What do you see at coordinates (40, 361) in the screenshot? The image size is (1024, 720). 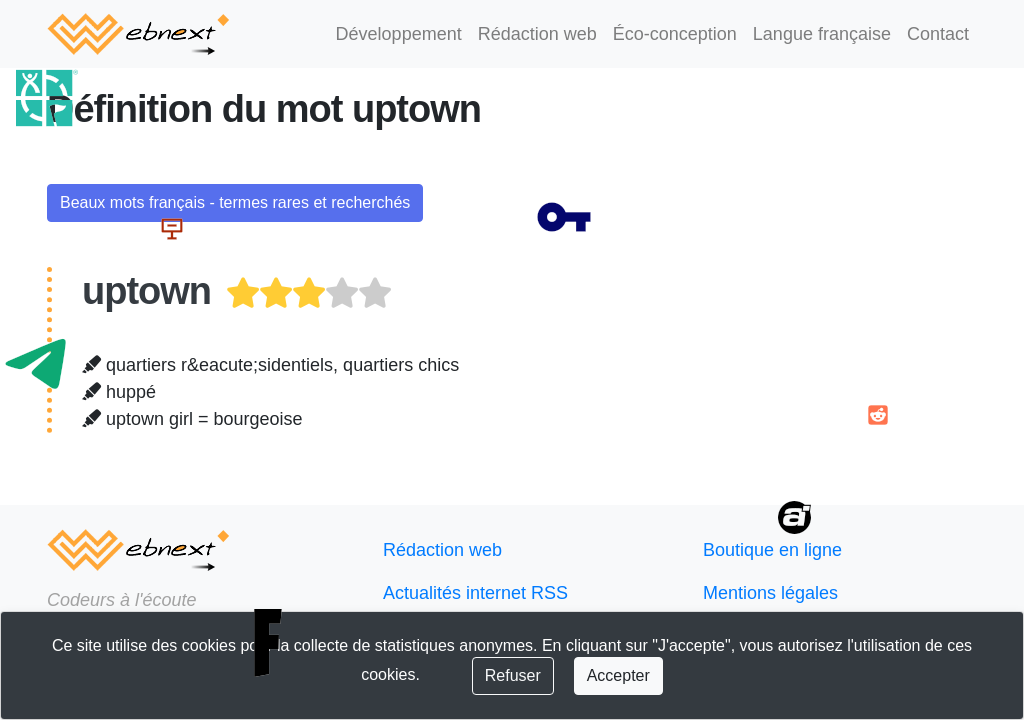 I see `open telegram messaging app` at bounding box center [40, 361].